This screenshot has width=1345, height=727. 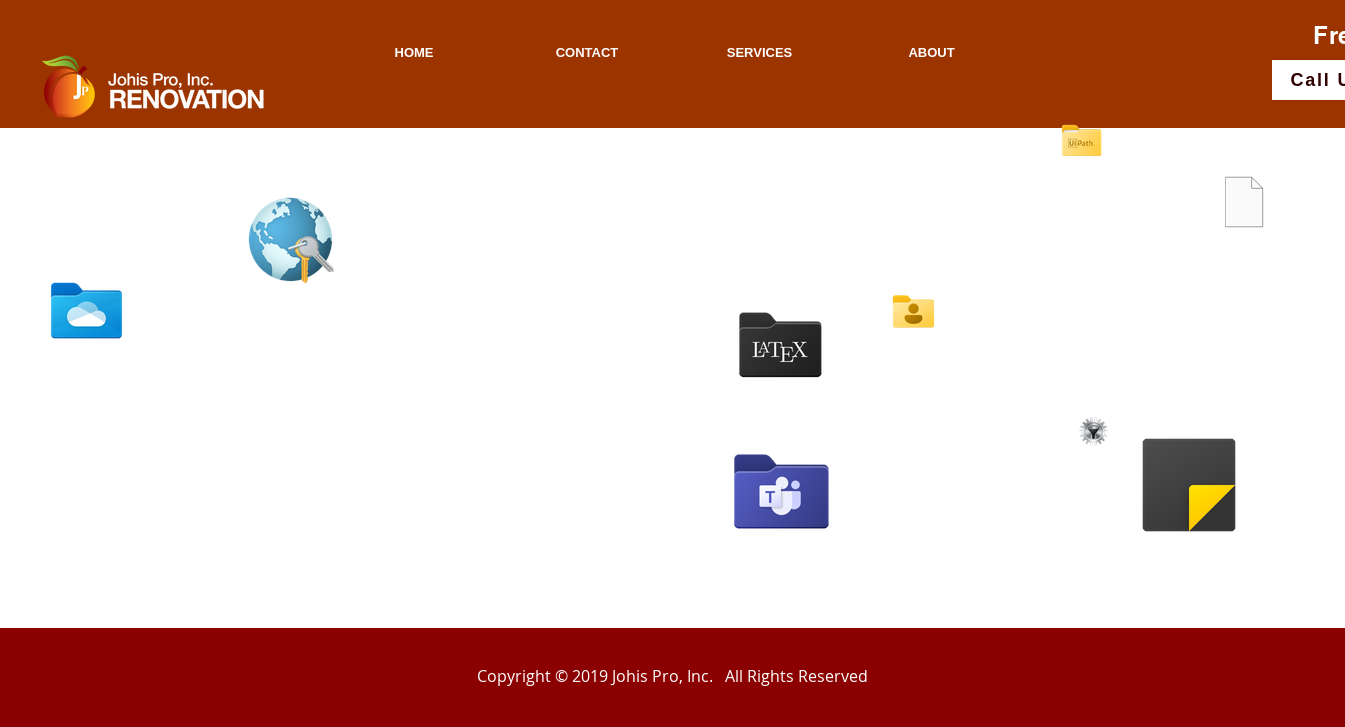 What do you see at coordinates (648, 162) in the screenshot?
I see `indicates onedrive storage quota status` at bounding box center [648, 162].